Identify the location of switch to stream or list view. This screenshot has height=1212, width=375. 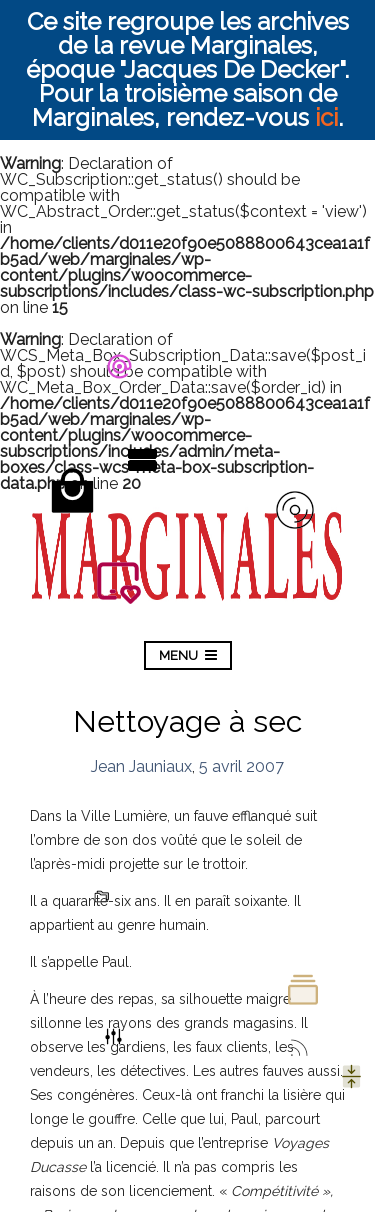
(141, 460).